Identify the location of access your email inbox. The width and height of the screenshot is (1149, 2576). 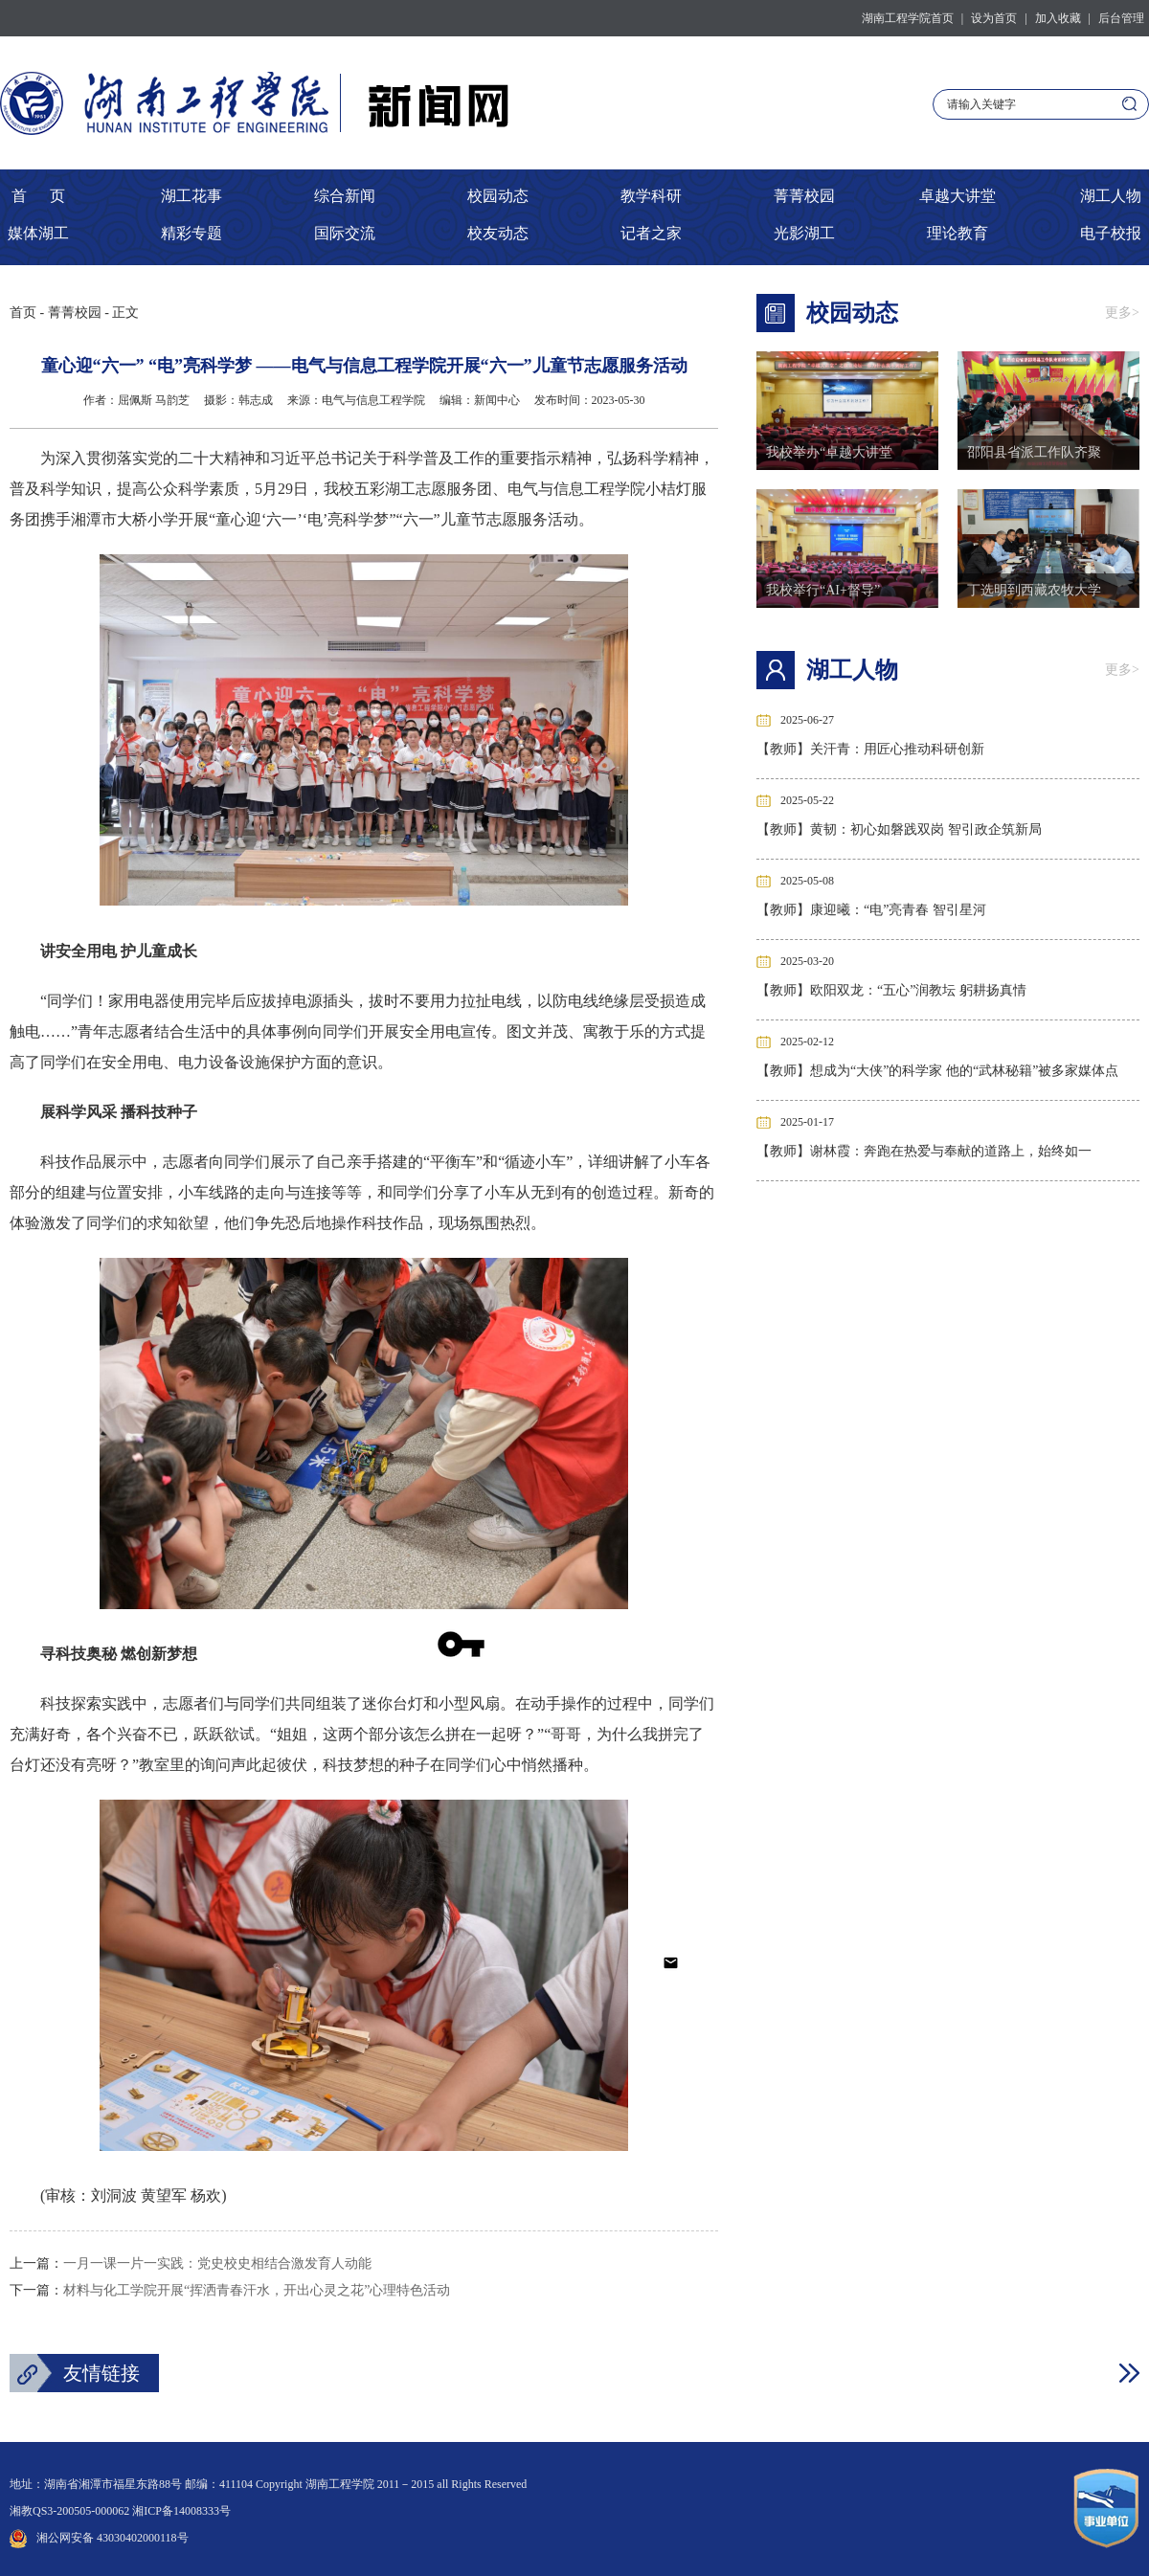
(670, 1962).